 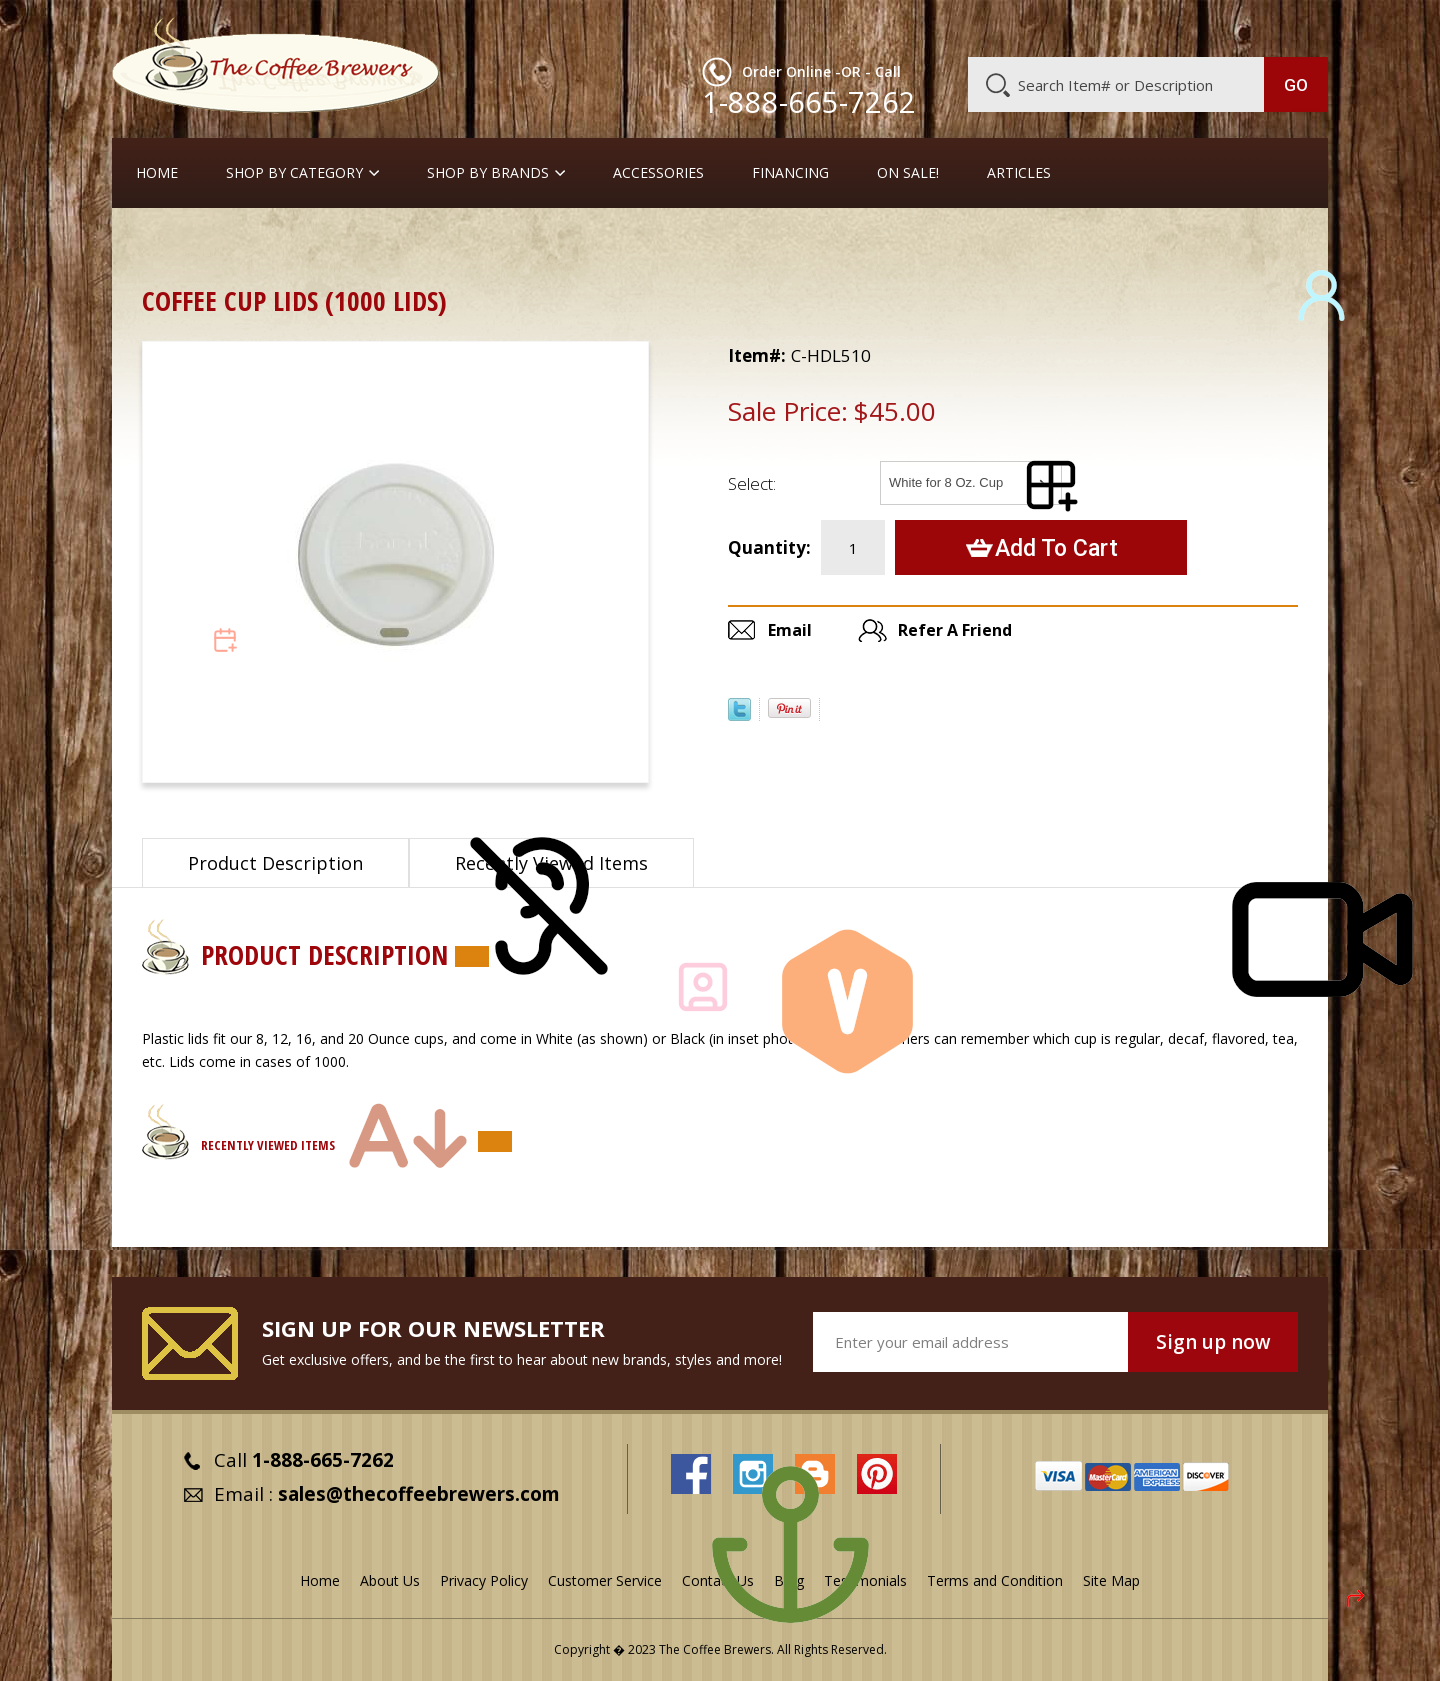 I want to click on indicates version or variant selection, so click(x=847, y=1001).